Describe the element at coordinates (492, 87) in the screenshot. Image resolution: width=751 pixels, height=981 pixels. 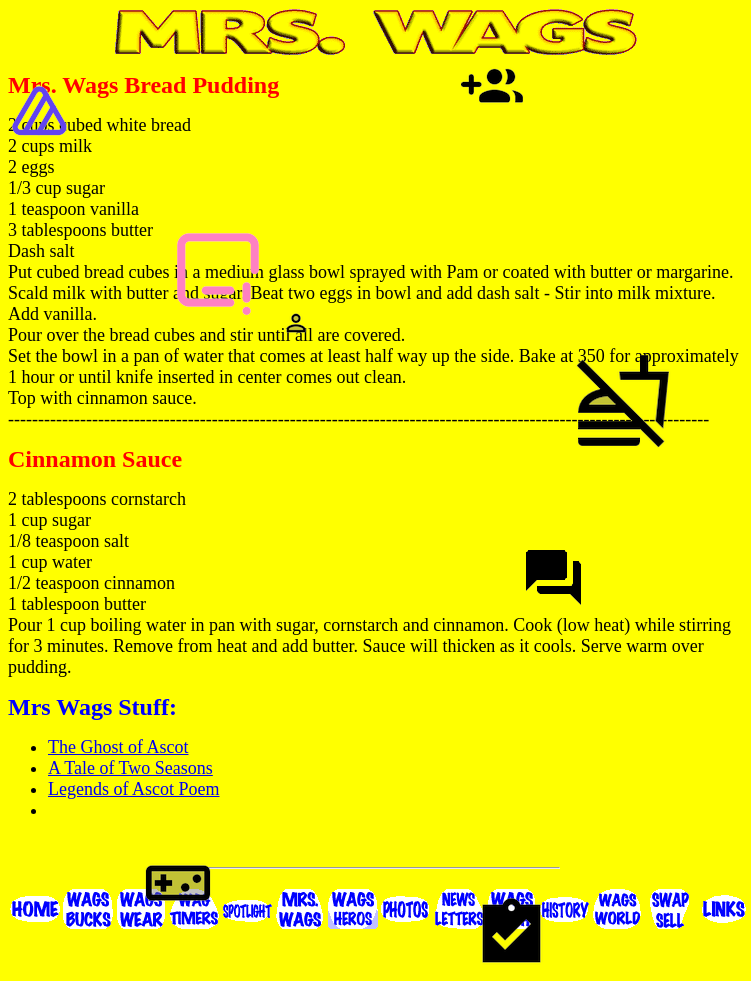
I see `add a new member to the group` at that location.